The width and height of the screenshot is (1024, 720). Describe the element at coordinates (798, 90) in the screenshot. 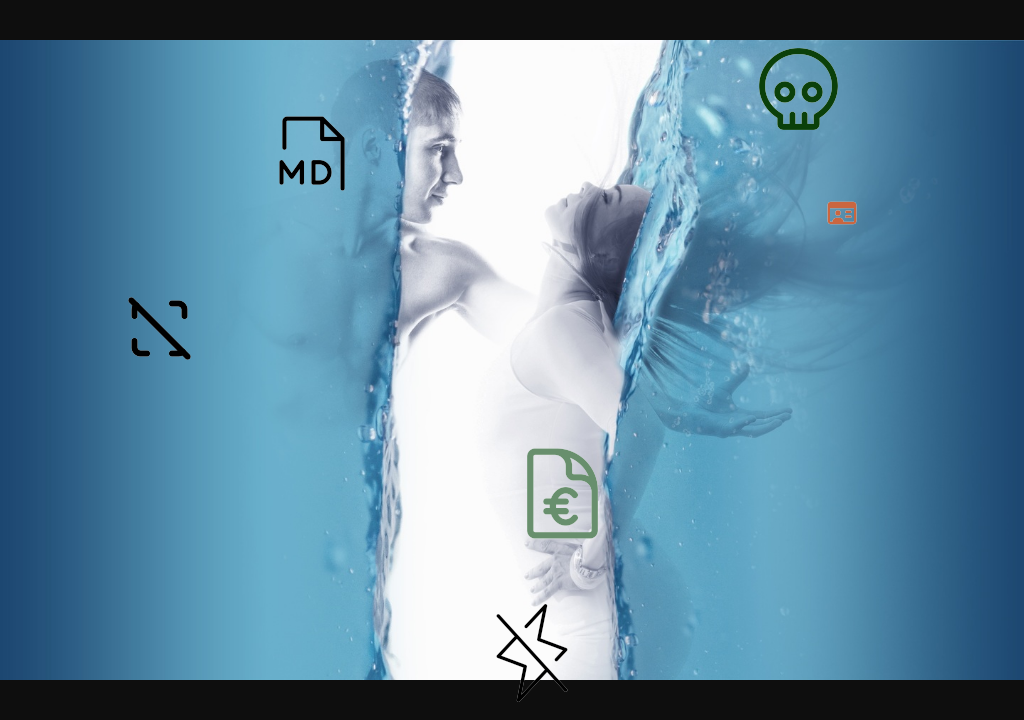

I see `indicates danger or fatal error` at that location.